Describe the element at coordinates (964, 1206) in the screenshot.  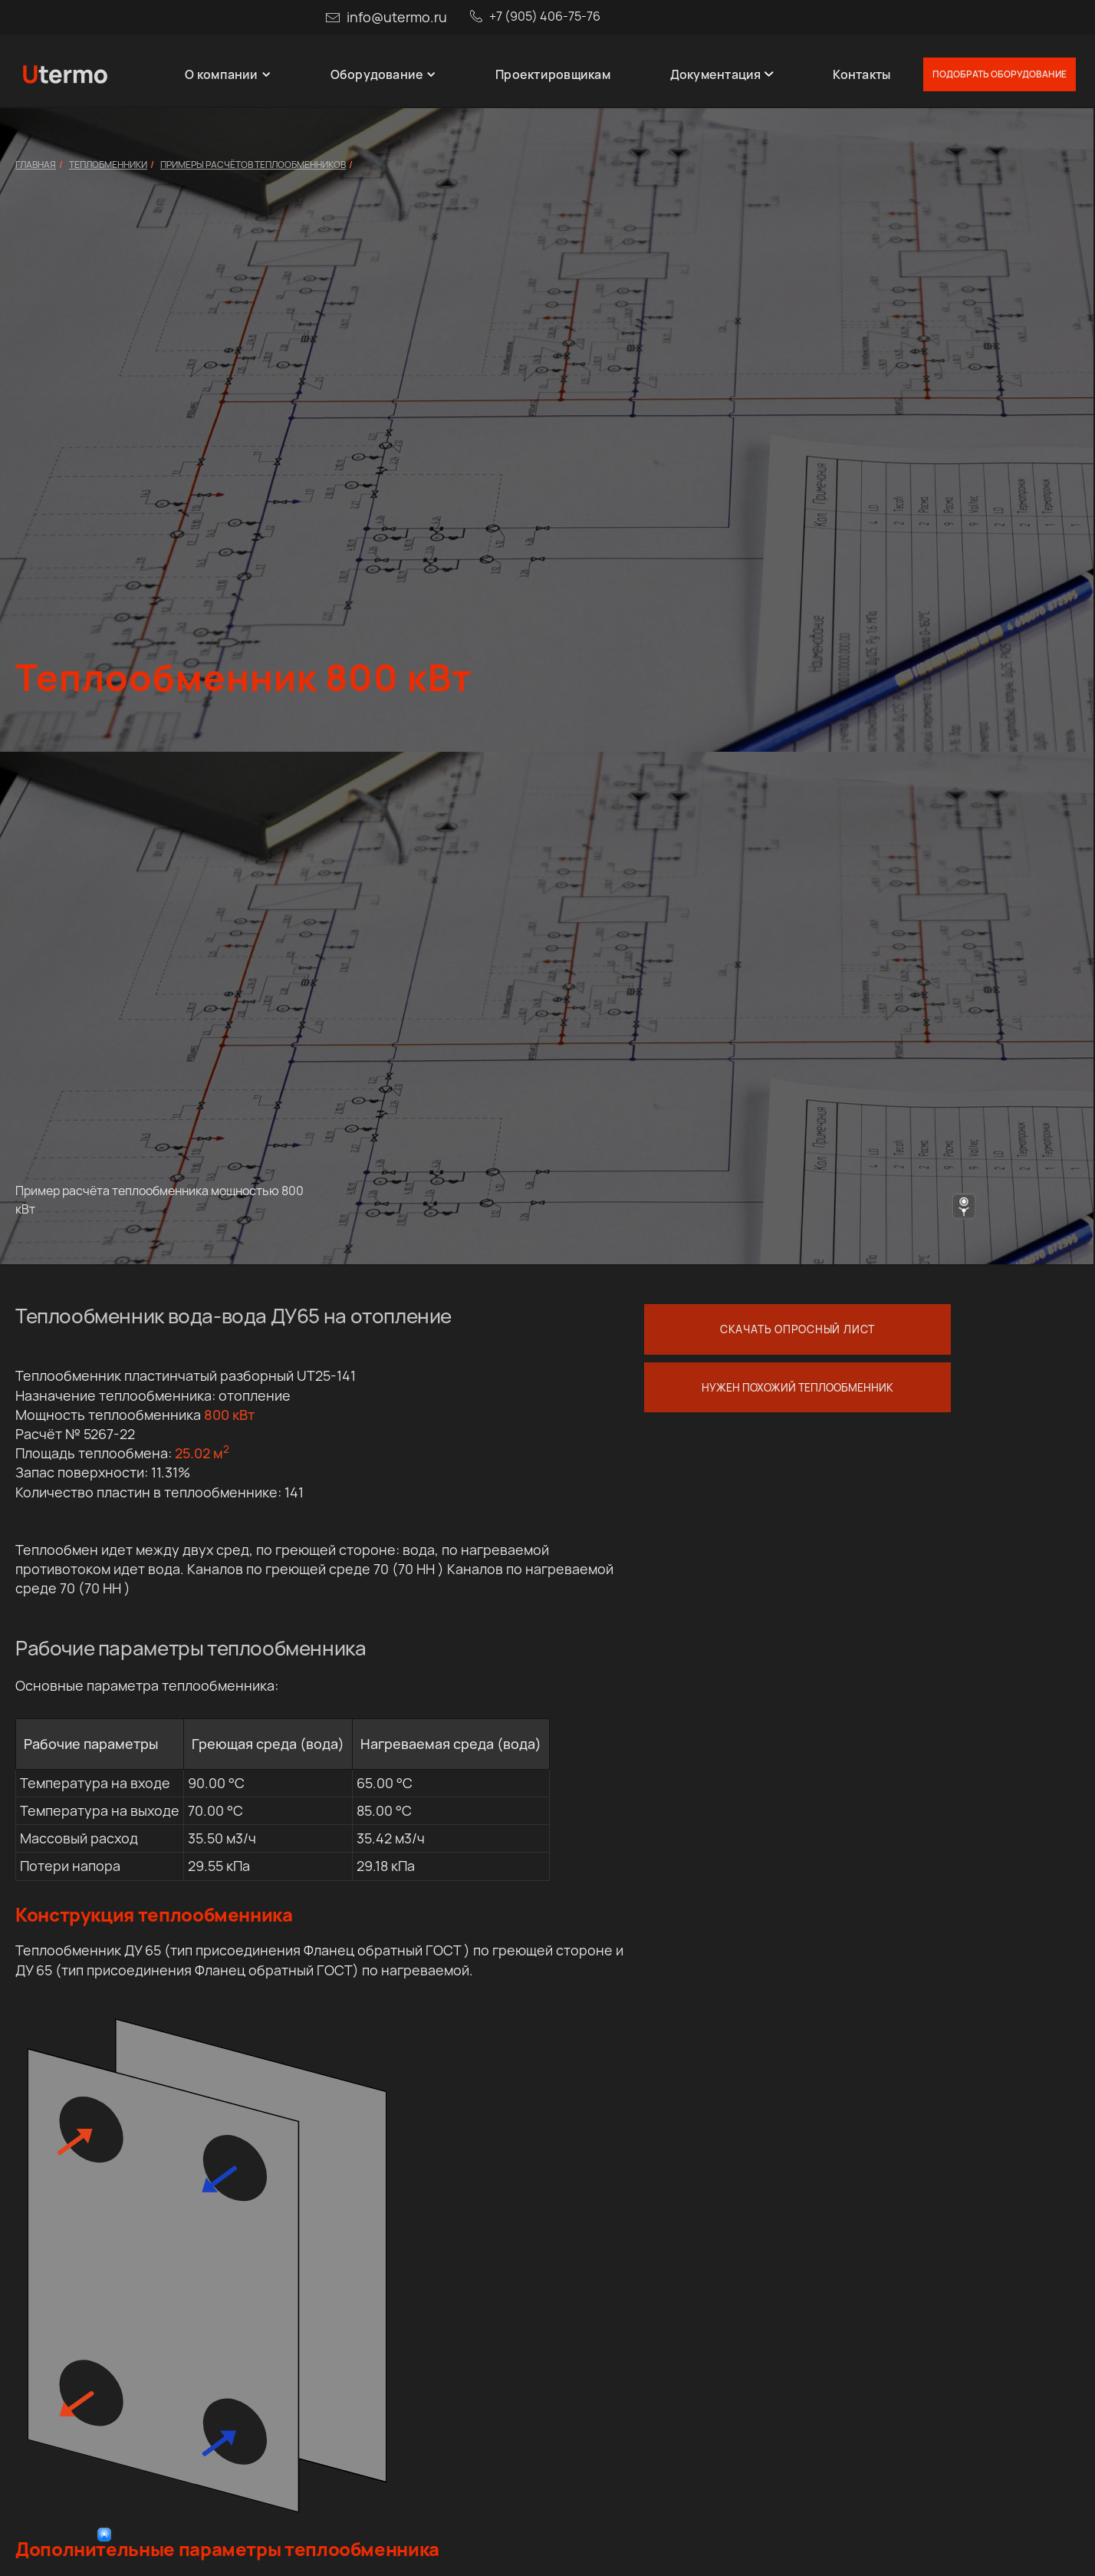
I see `open the backups application` at that location.